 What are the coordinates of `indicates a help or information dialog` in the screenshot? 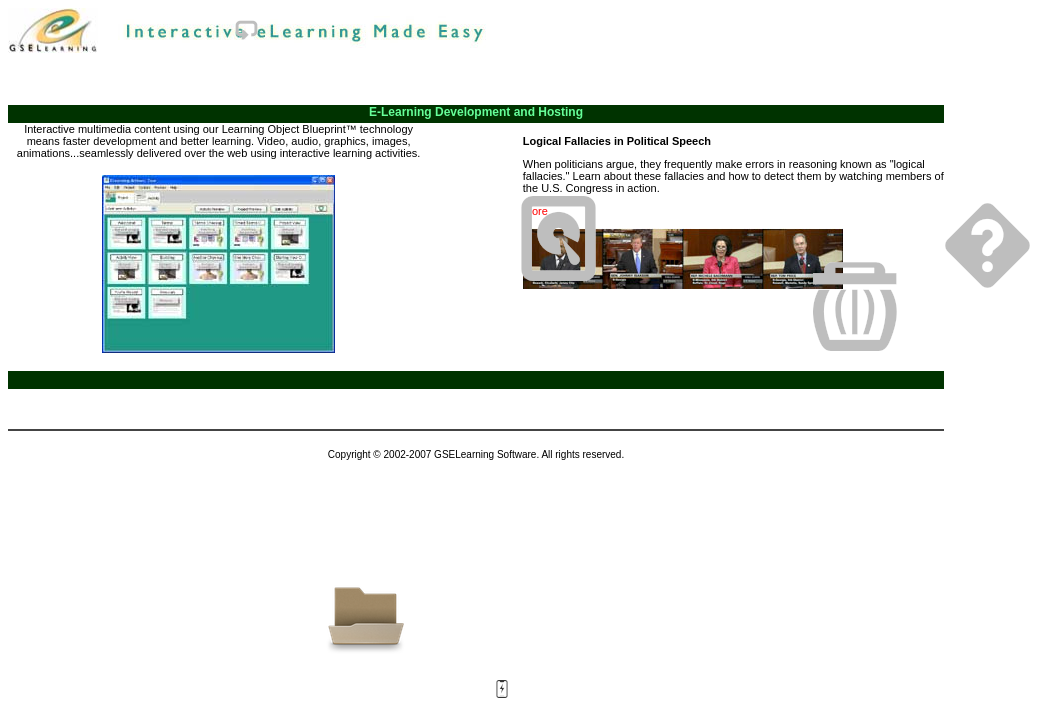 It's located at (987, 245).